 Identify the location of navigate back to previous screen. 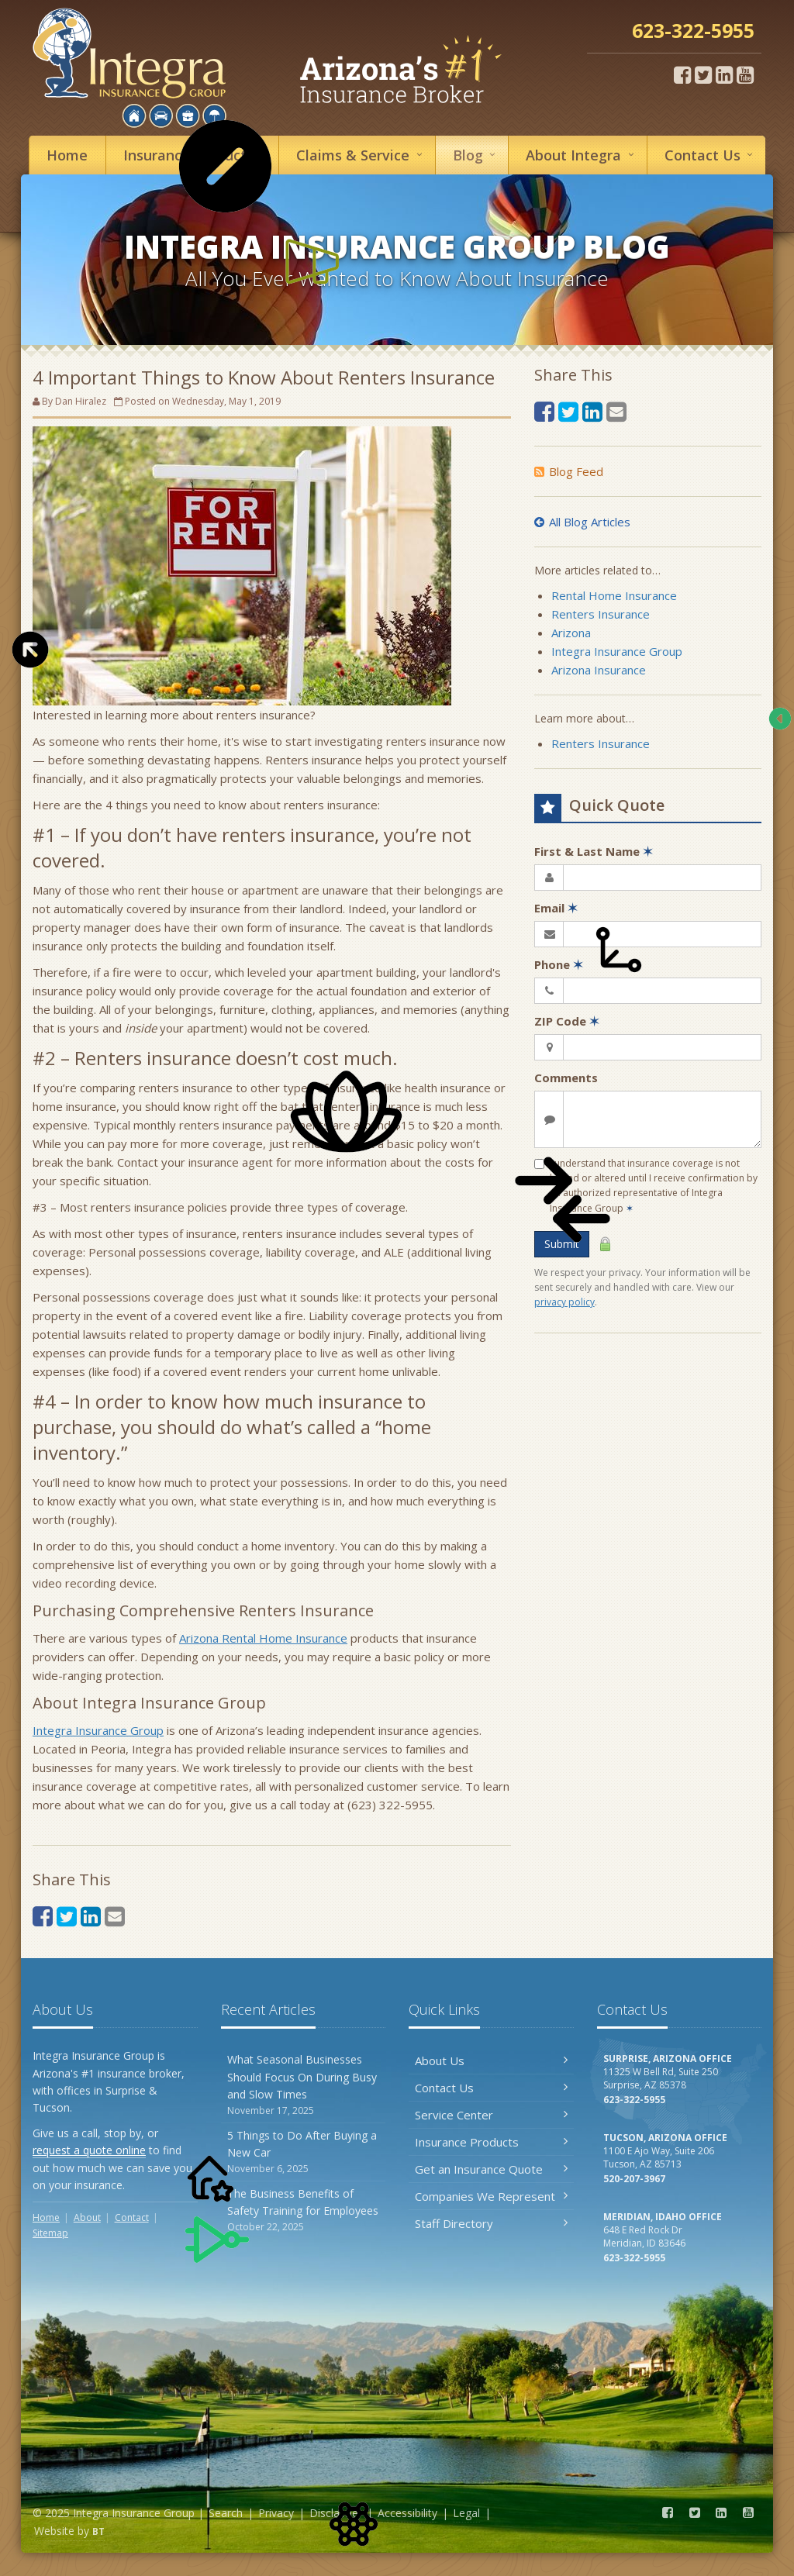
(30, 650).